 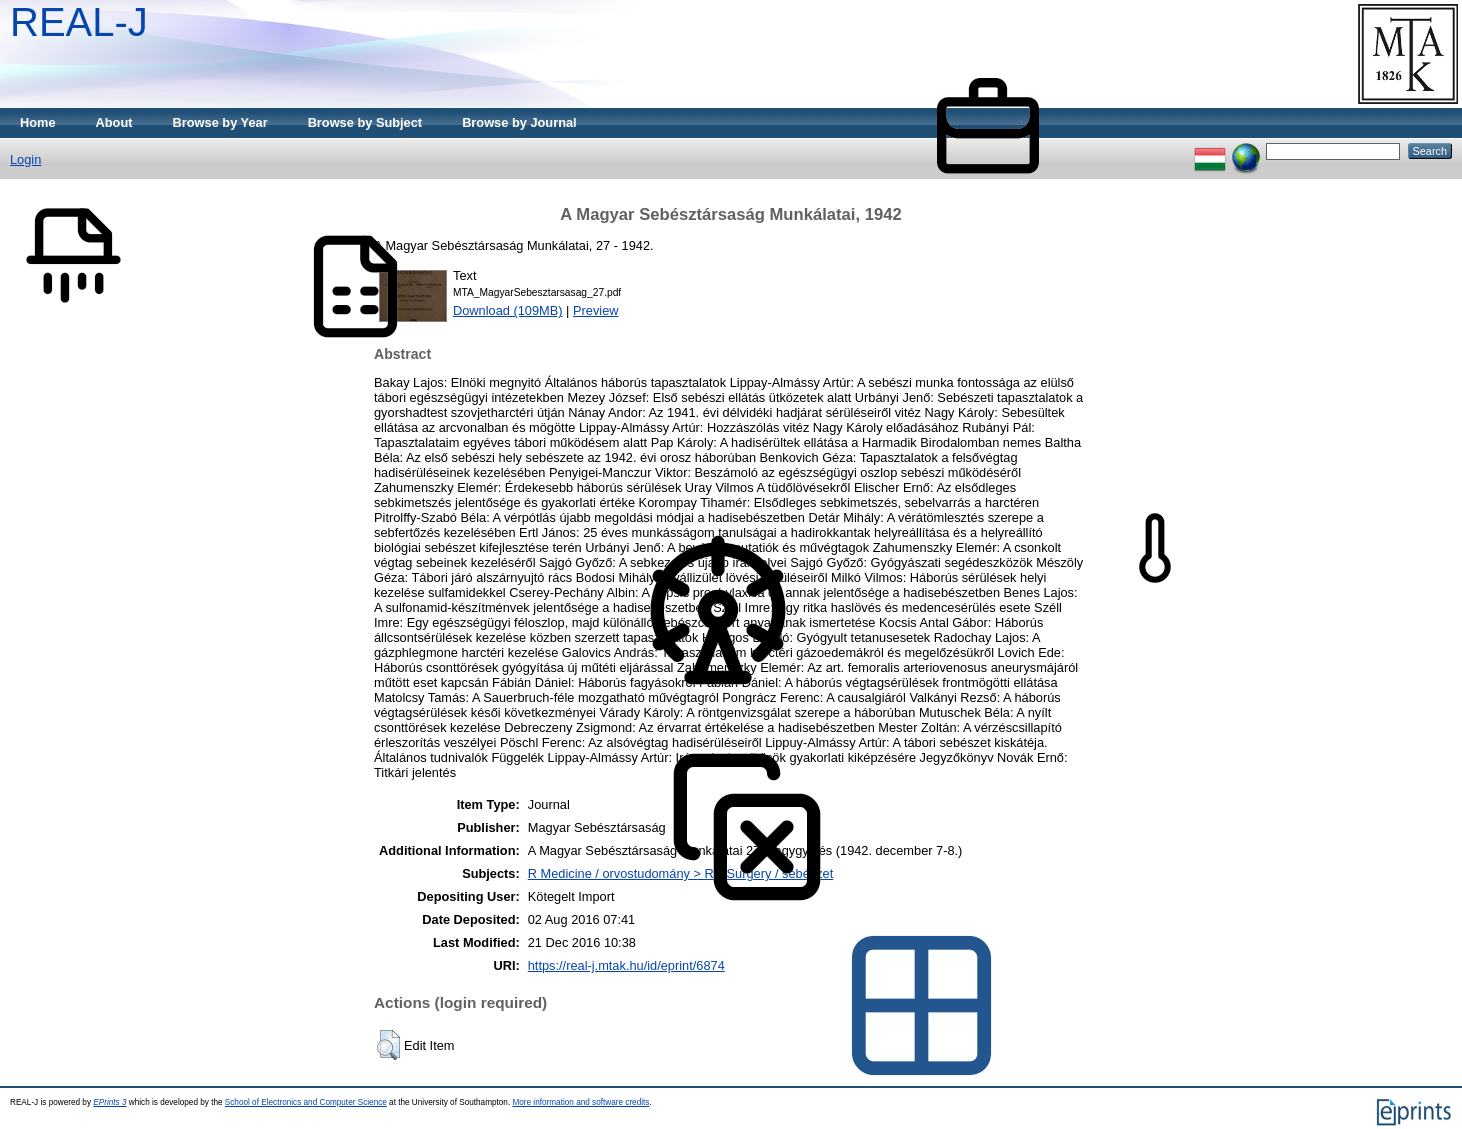 What do you see at coordinates (1155, 548) in the screenshot?
I see `view current temperature reading` at bounding box center [1155, 548].